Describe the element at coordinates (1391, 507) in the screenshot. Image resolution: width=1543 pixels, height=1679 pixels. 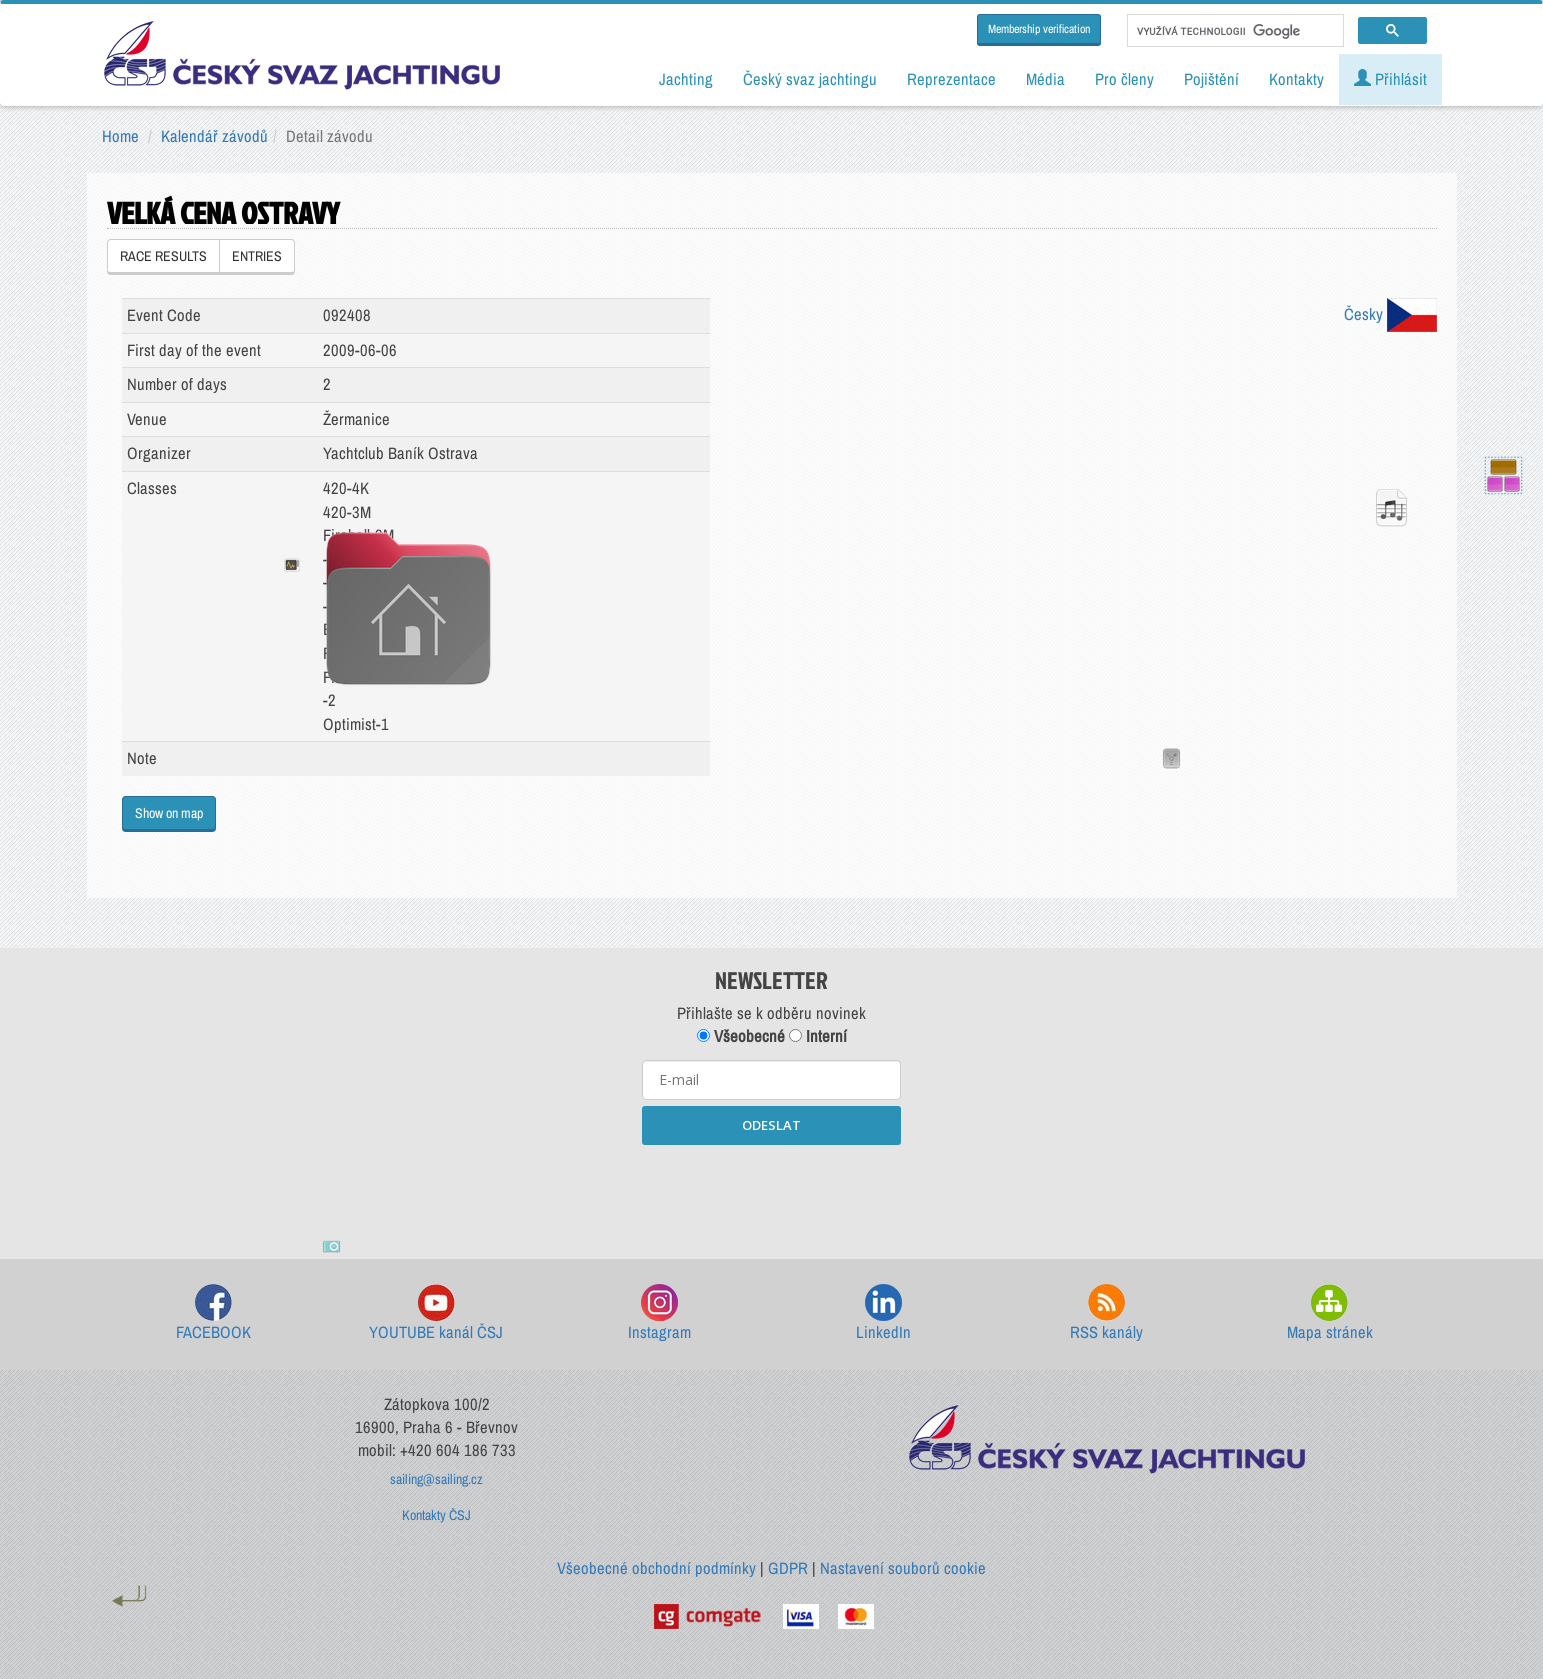
I see `an iMelody ringtone file` at that location.